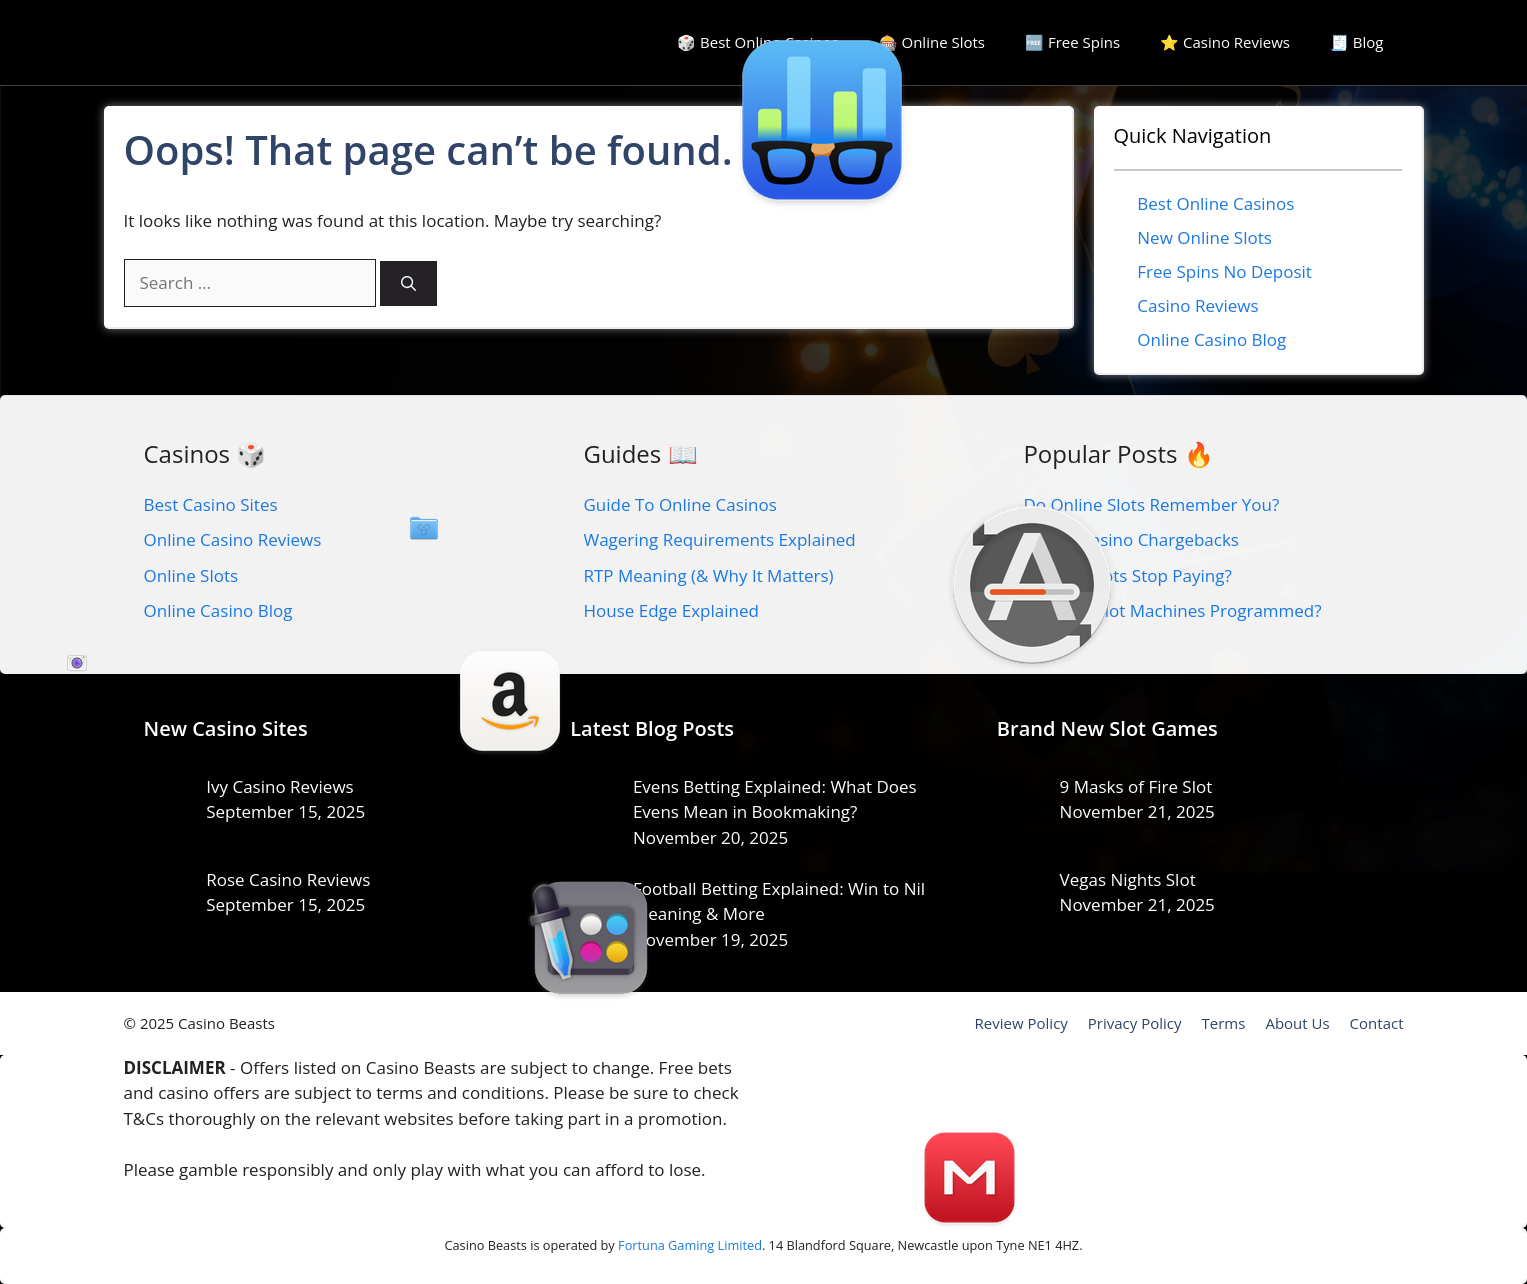 The width and height of the screenshot is (1527, 1284). I want to click on open the Amazon shopping app, so click(510, 701).